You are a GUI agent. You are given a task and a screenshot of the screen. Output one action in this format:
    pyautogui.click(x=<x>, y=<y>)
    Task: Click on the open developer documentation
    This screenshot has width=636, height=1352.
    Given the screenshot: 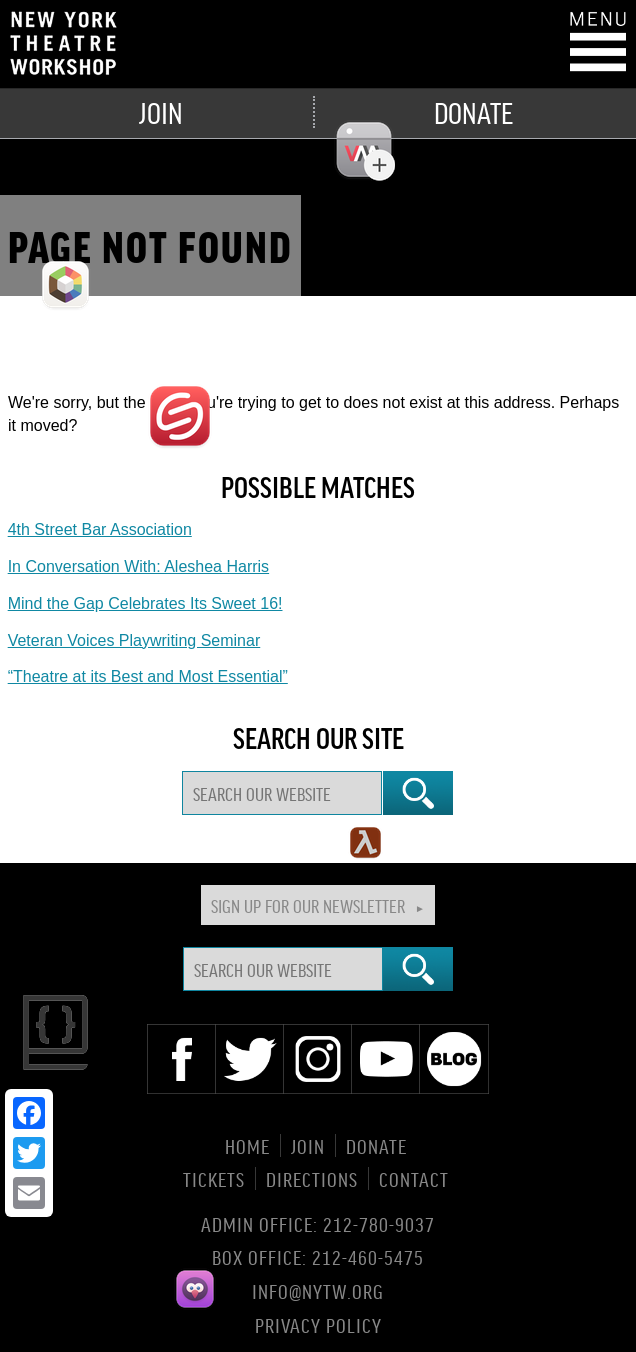 What is the action you would take?
    pyautogui.click(x=55, y=1032)
    